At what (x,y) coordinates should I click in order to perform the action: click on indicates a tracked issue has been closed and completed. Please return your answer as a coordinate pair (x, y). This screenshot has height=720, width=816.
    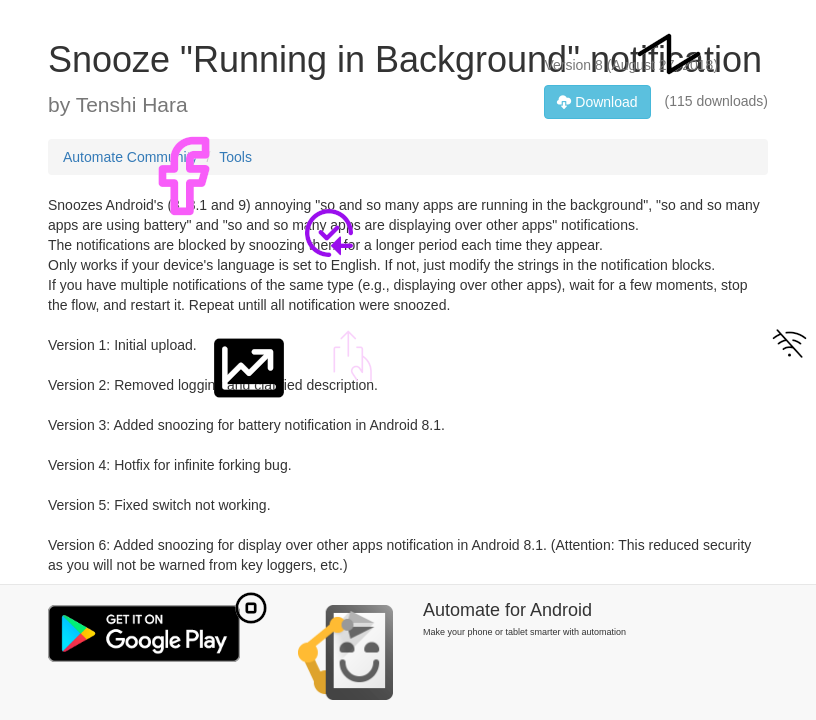
    Looking at the image, I should click on (329, 233).